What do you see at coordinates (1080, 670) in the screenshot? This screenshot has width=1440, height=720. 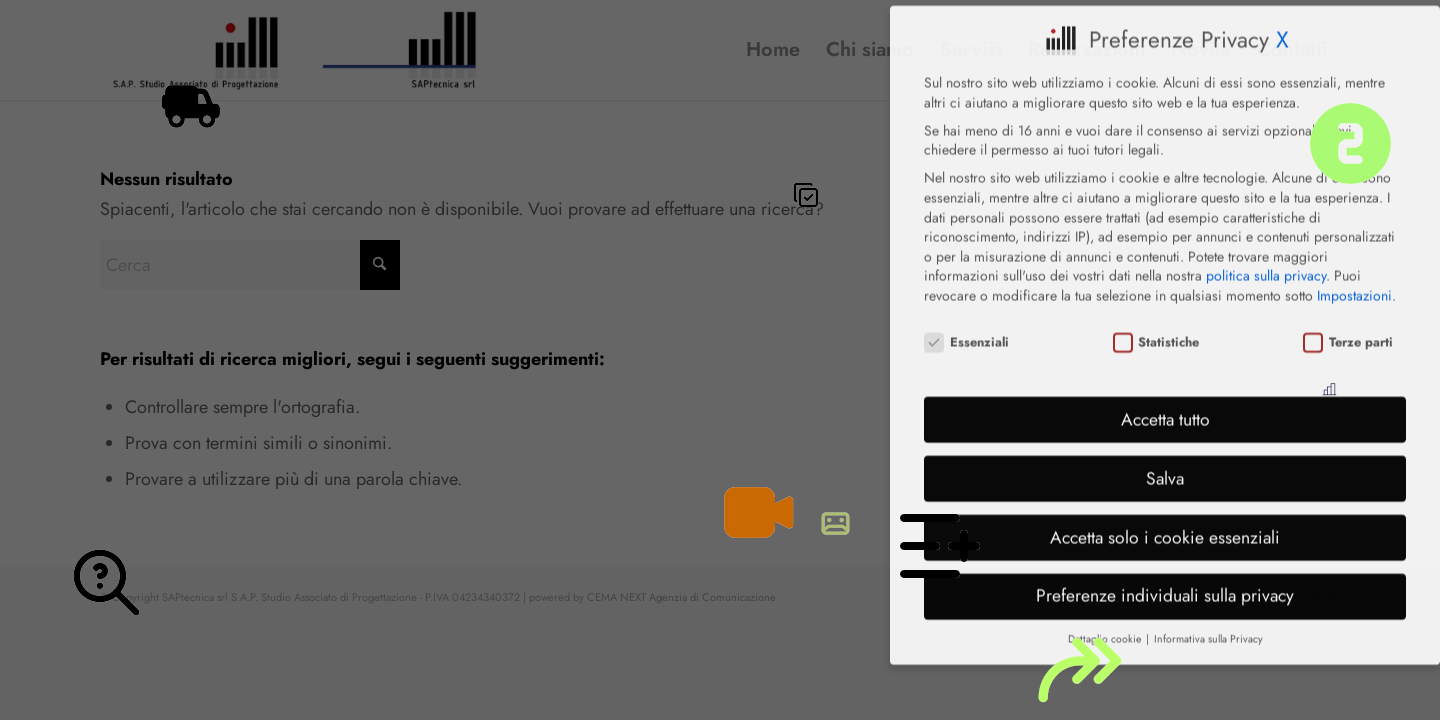 I see `forward message or content to multiple recipients` at bounding box center [1080, 670].